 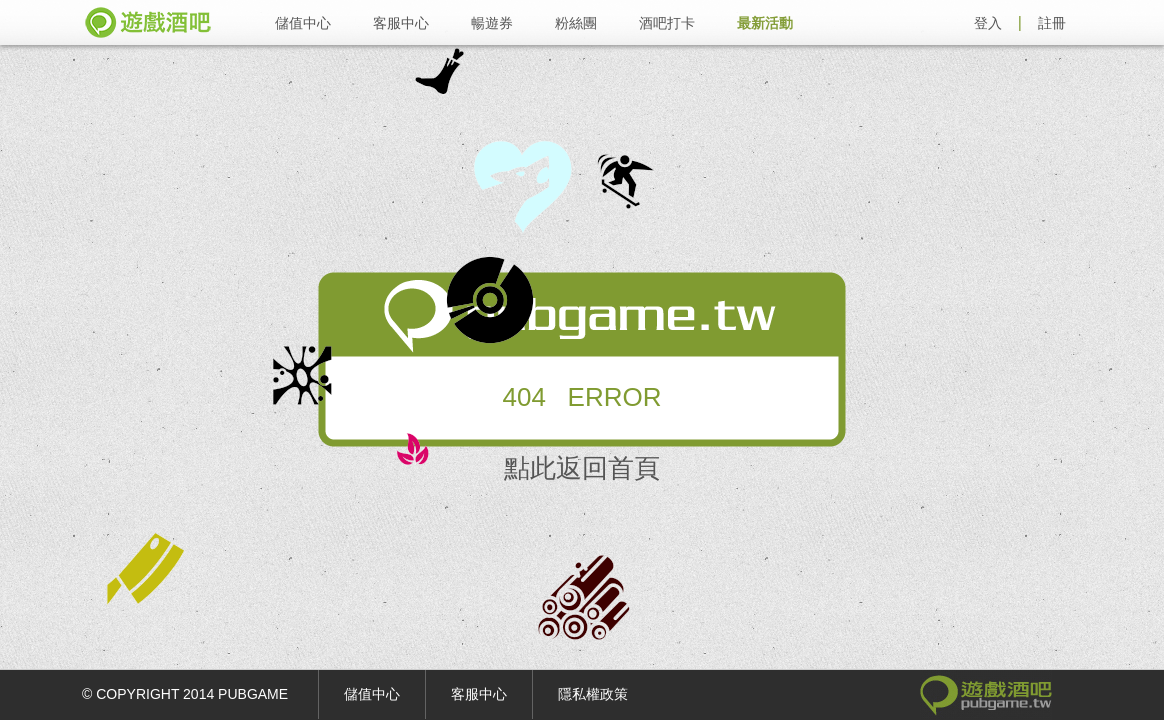 I want to click on trigger a splatter or explosion effect, so click(x=302, y=375).